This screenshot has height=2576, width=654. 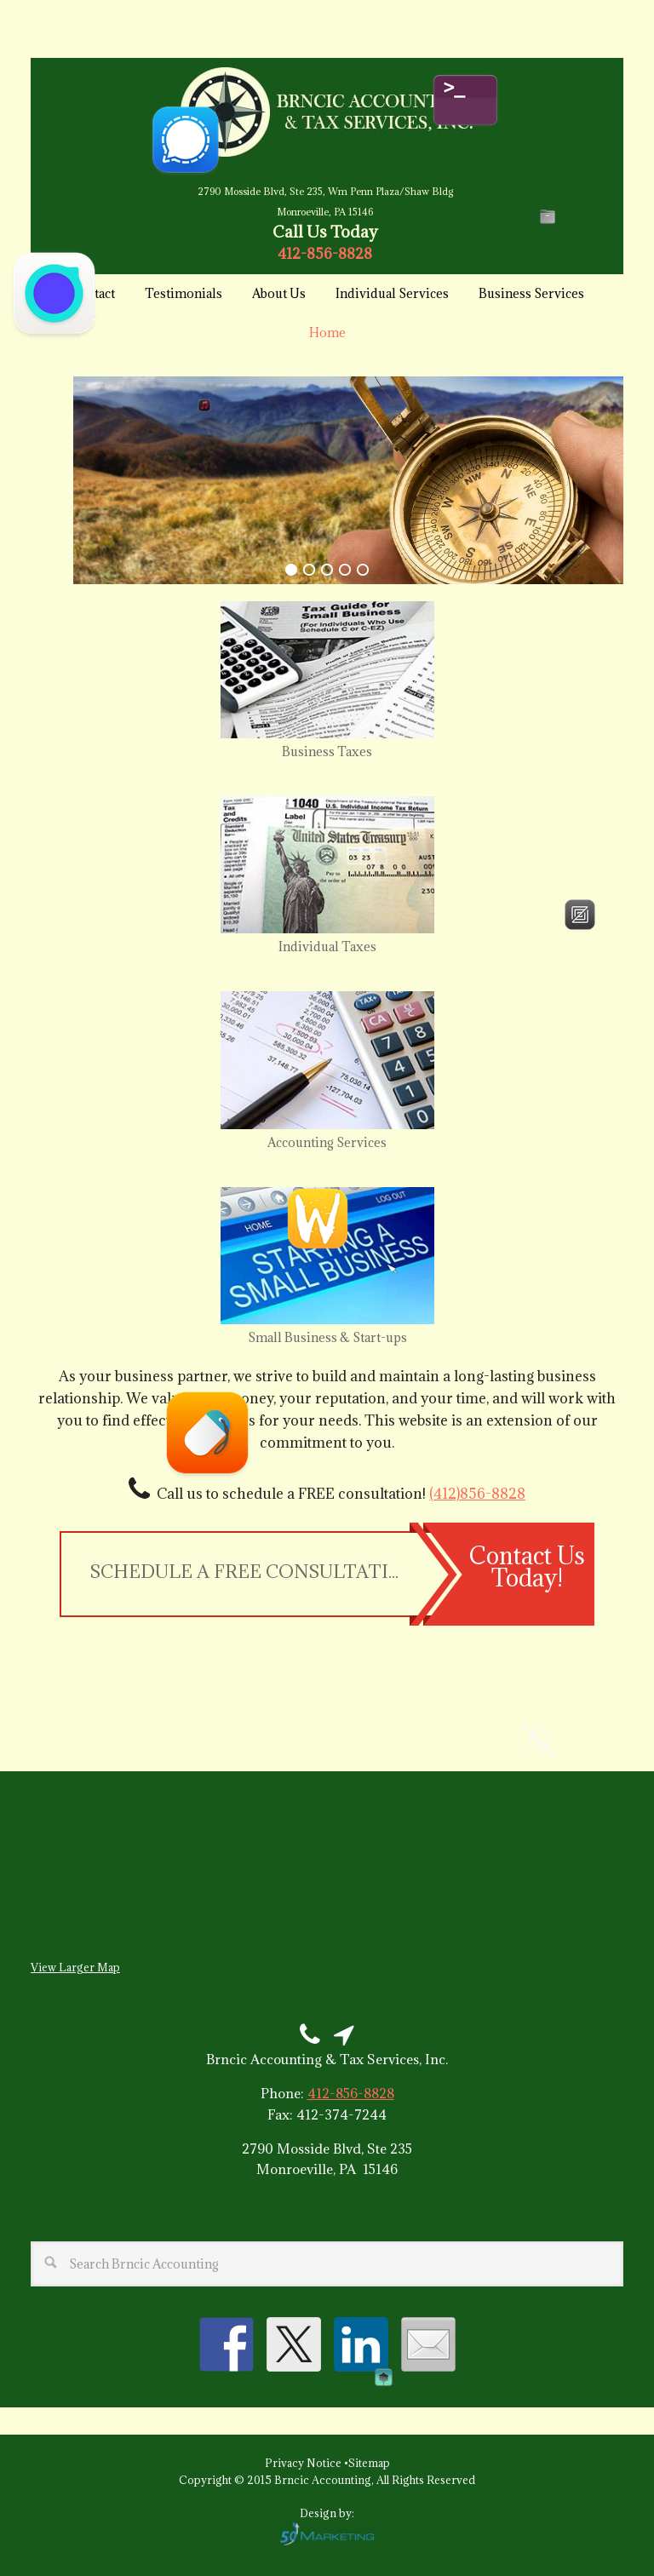 What do you see at coordinates (580, 915) in the screenshot?
I see `open zed code editor` at bounding box center [580, 915].